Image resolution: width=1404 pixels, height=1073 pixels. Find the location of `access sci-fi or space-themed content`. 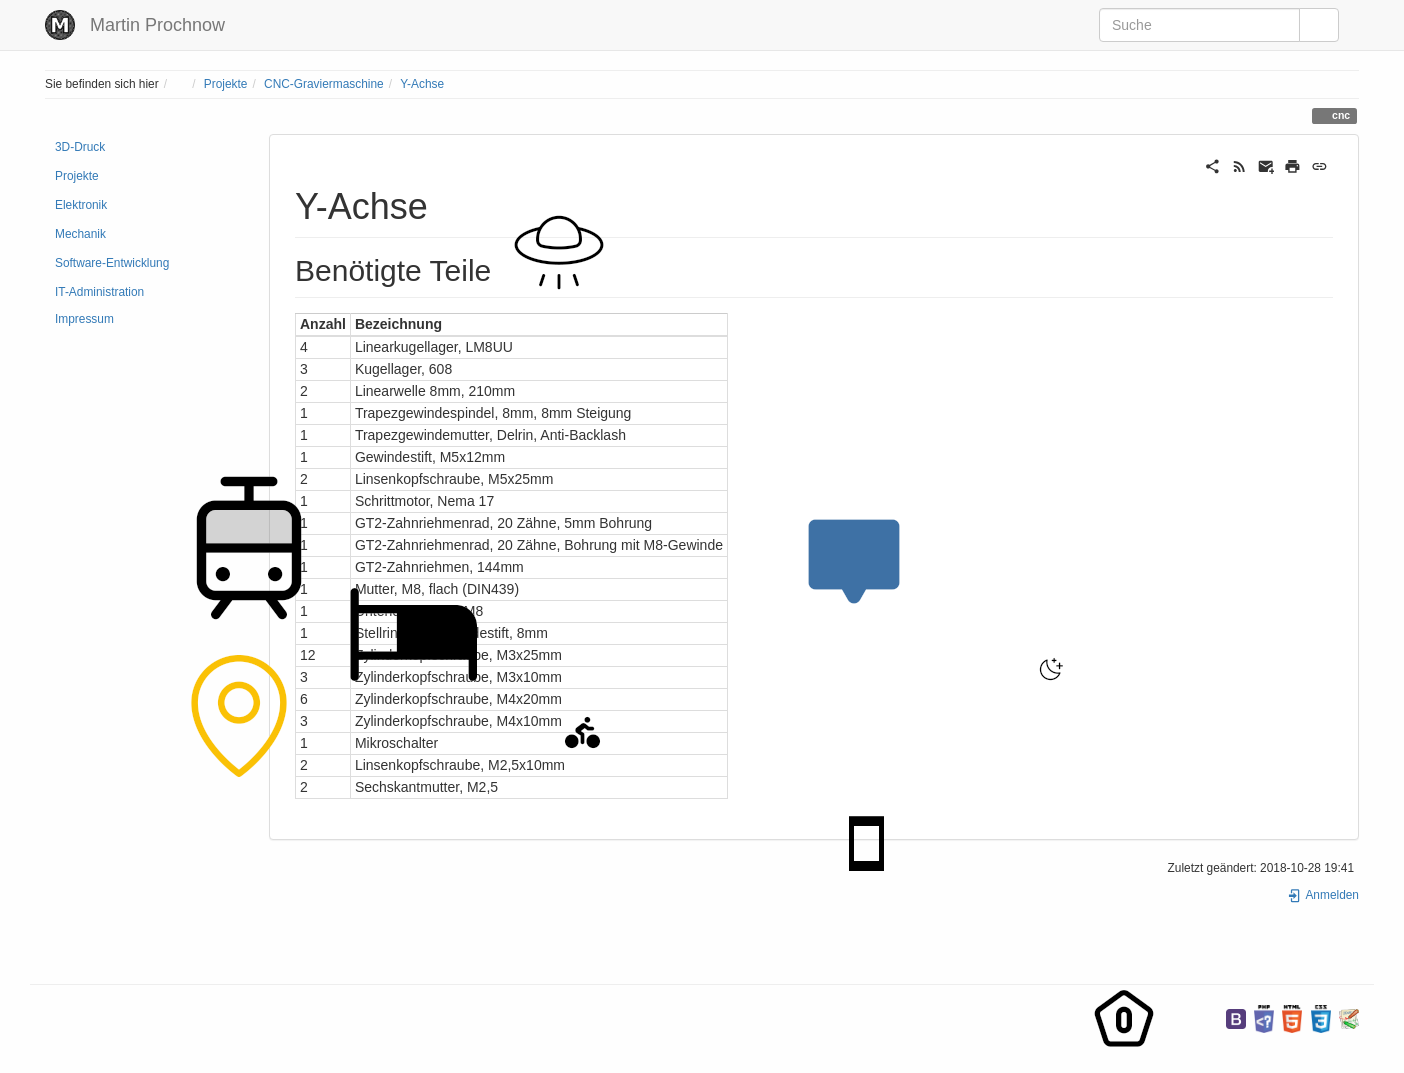

access sci-fi or space-themed content is located at coordinates (559, 251).